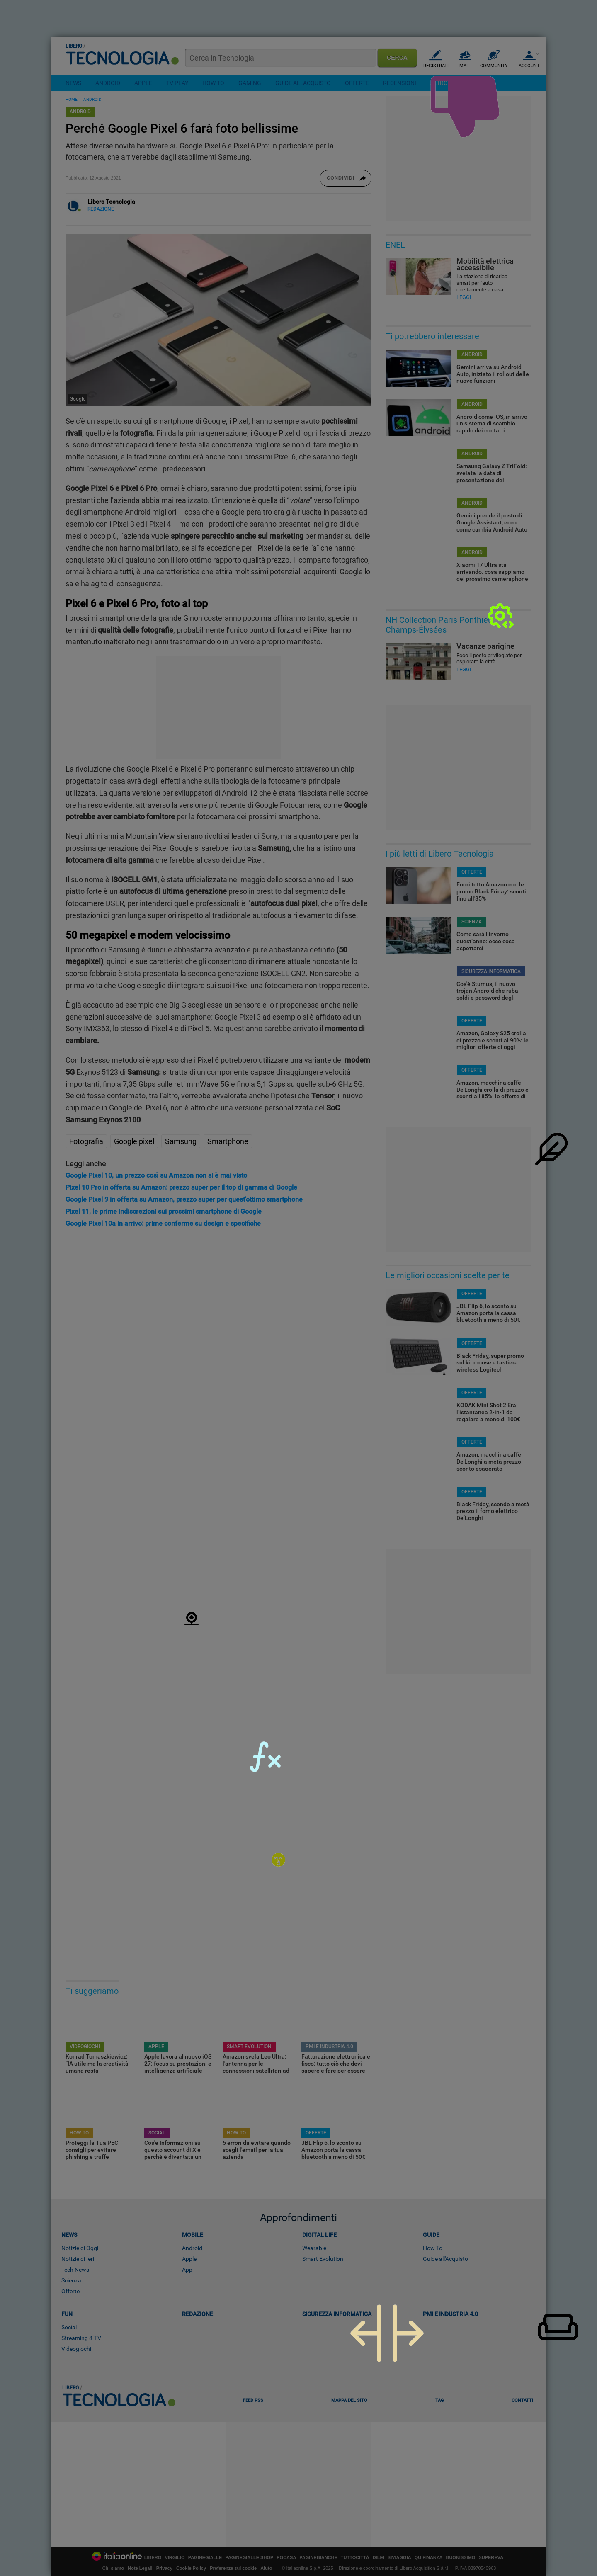 This screenshot has width=597, height=2576. I want to click on send a kiss or blowing kiss emoji reaction, so click(278, 1860).